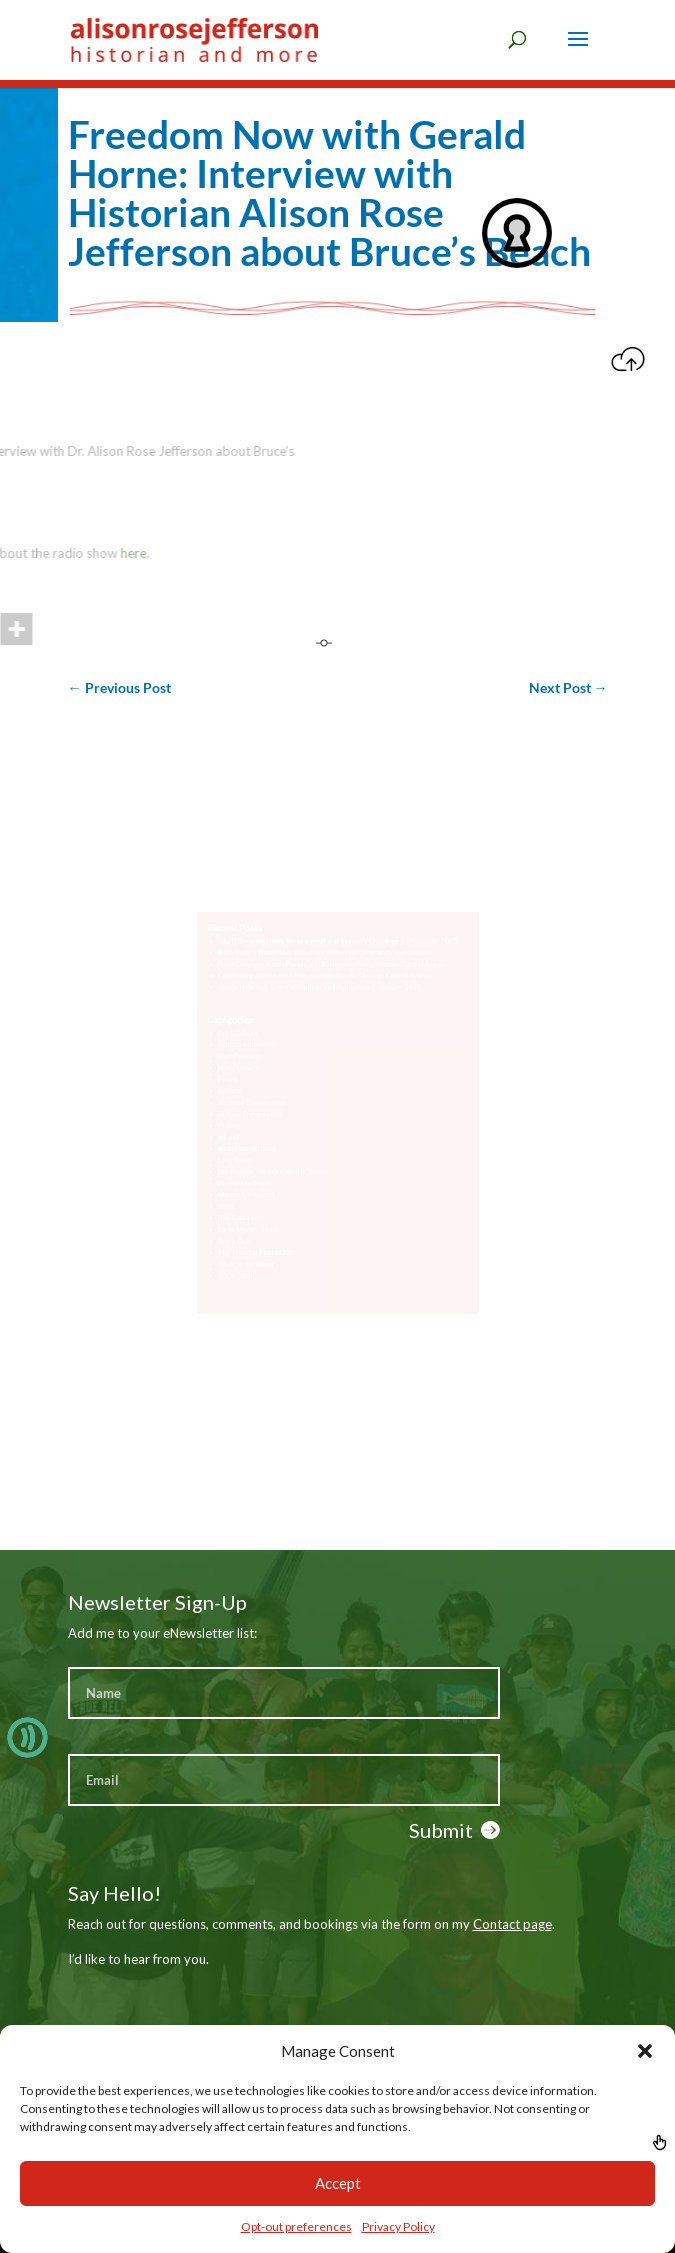 The image size is (675, 2253). What do you see at coordinates (27, 1737) in the screenshot?
I see `tap to pay with contactless payment` at bounding box center [27, 1737].